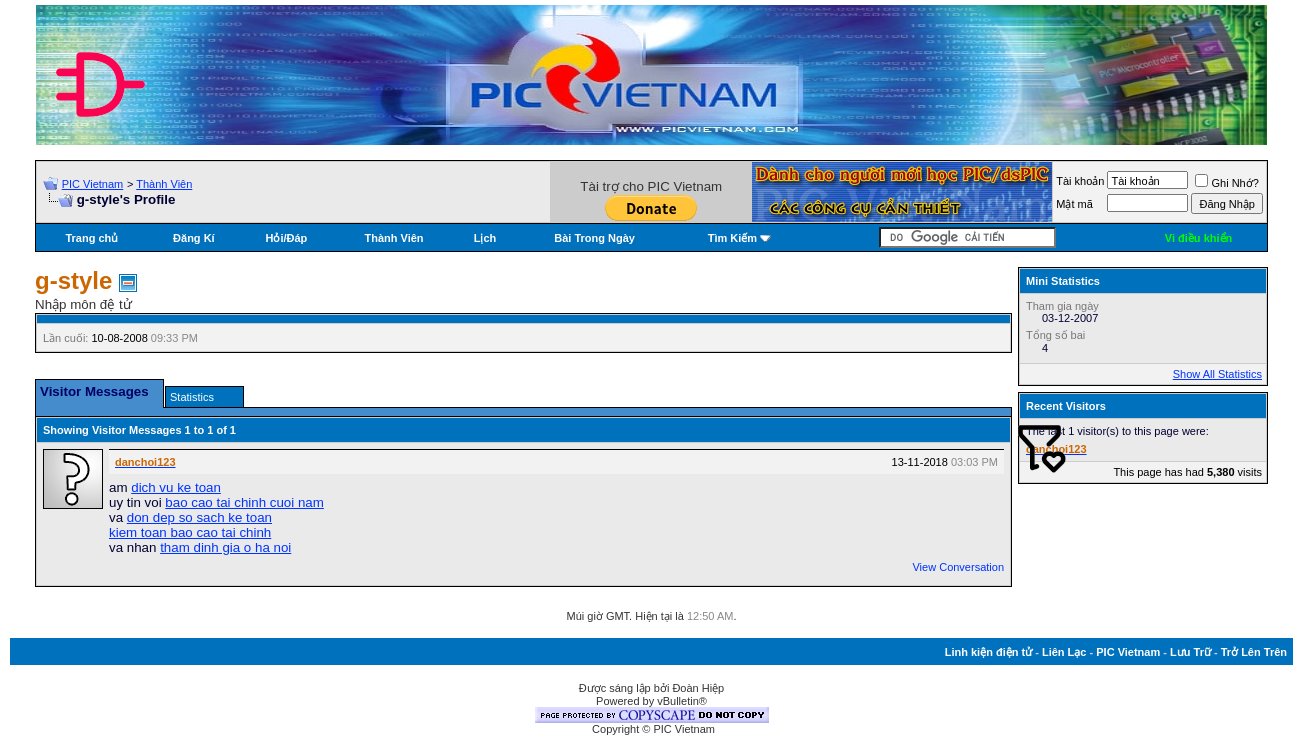 The width and height of the screenshot is (1303, 745). Describe the element at coordinates (100, 84) in the screenshot. I see `represents a logical AND gate in circuit diagrams` at that location.